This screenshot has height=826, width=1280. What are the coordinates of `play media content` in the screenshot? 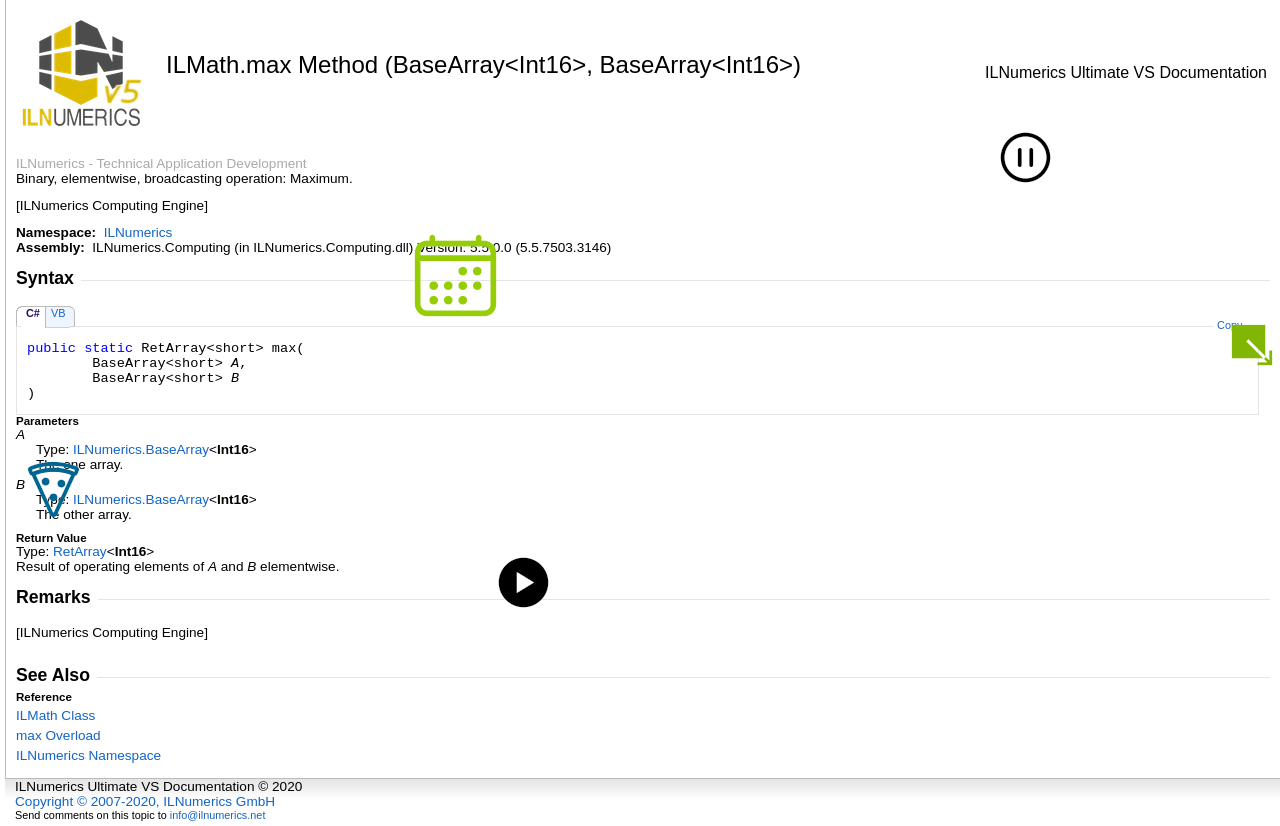 It's located at (523, 582).